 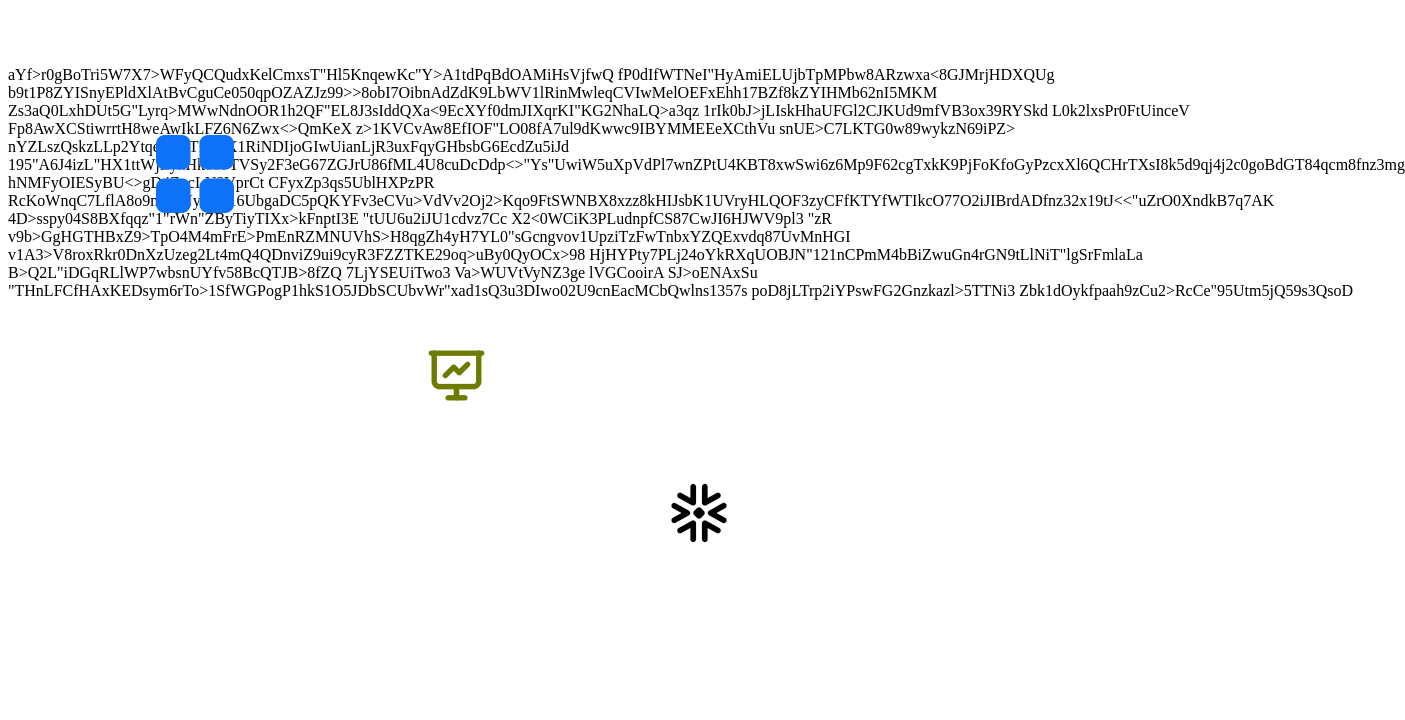 What do you see at coordinates (195, 174) in the screenshot?
I see `switch to grid view` at bounding box center [195, 174].